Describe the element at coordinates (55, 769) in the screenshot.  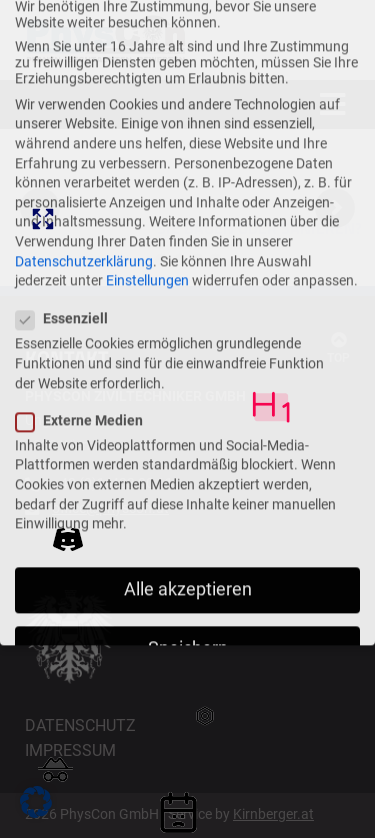
I see `enable incognito or private browsing mode` at that location.